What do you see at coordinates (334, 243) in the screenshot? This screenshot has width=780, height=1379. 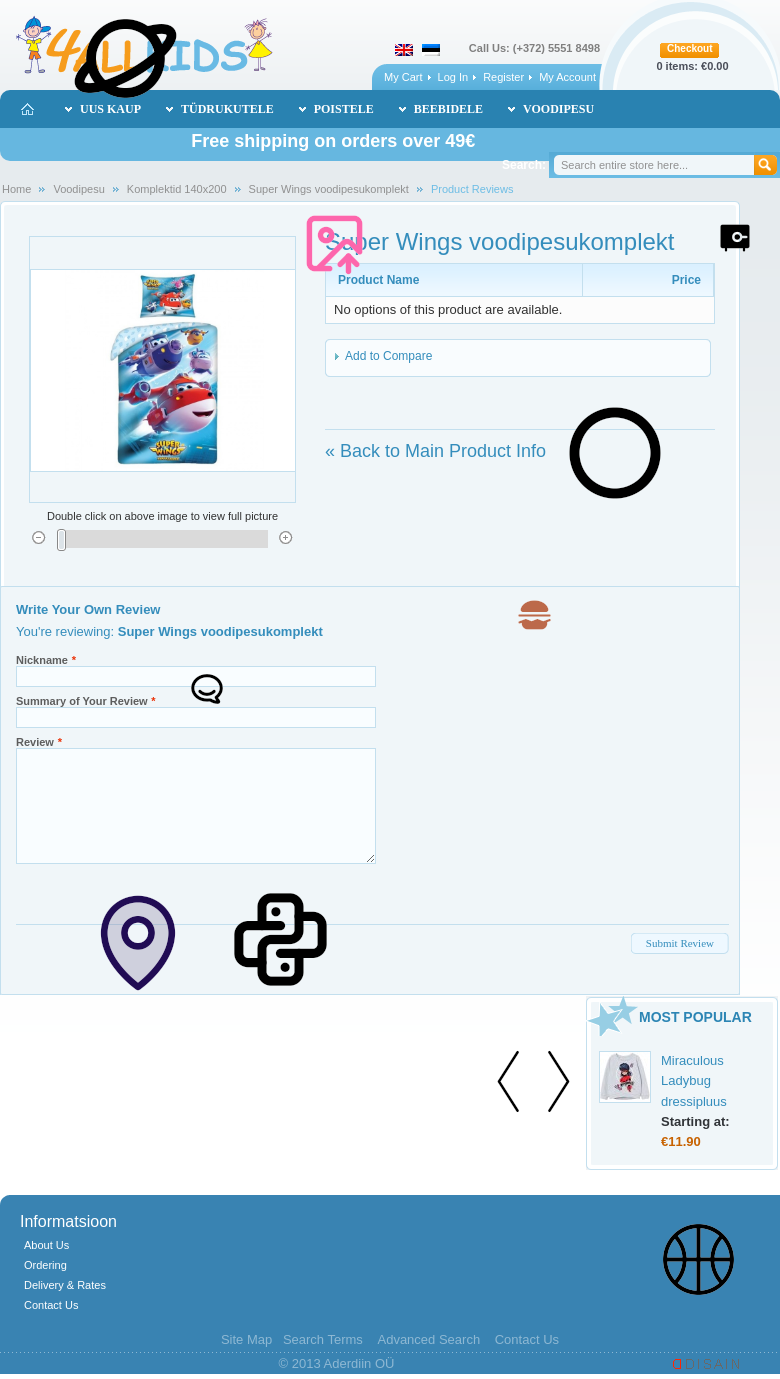 I see `upload an image` at bounding box center [334, 243].